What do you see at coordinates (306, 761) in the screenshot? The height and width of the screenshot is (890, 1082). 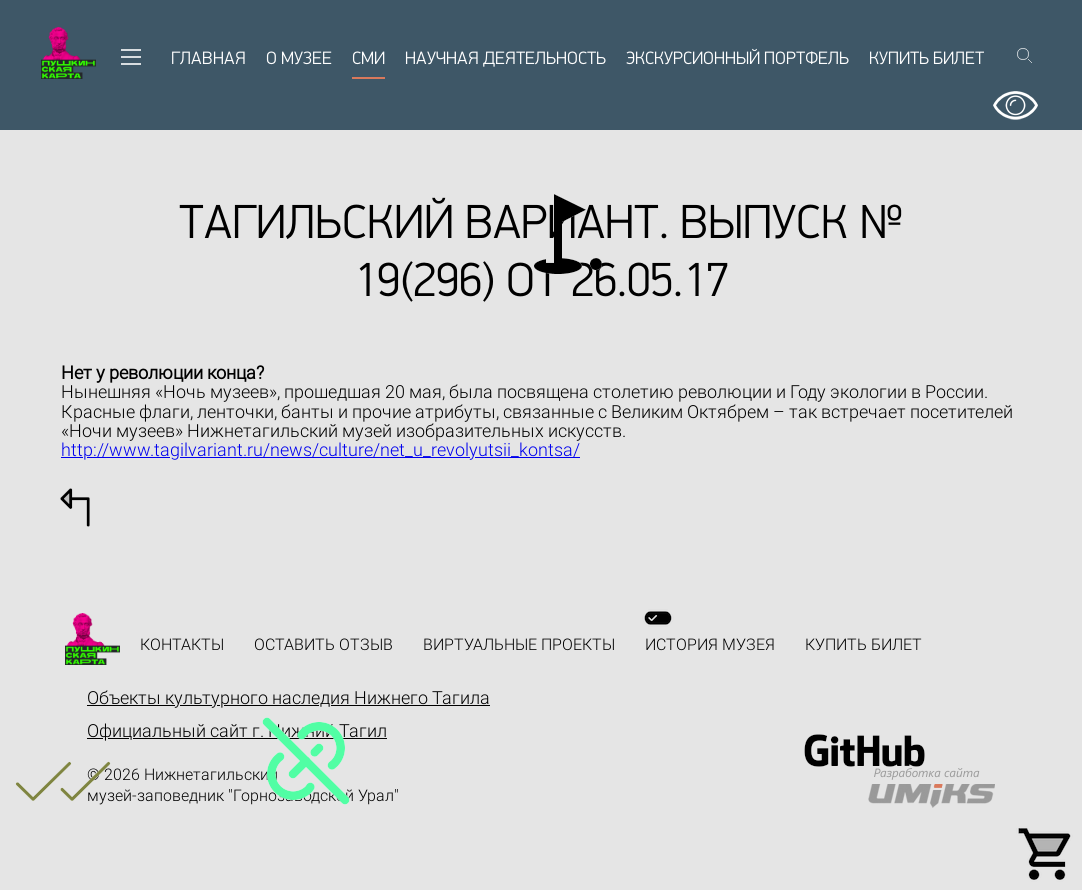 I see `unlink or disconnect a linked item` at bounding box center [306, 761].